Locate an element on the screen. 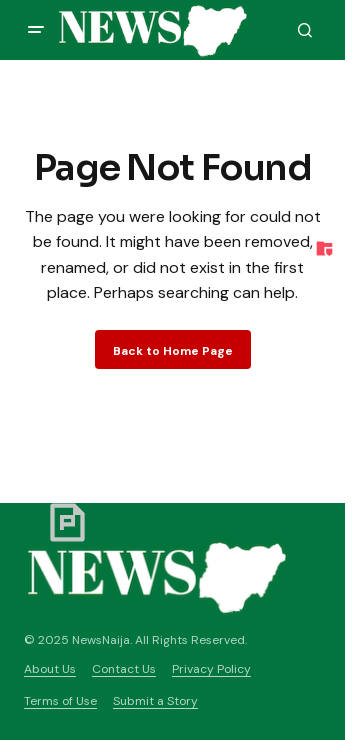 The height and width of the screenshot is (740, 360). access protected or secure files is located at coordinates (324, 248).